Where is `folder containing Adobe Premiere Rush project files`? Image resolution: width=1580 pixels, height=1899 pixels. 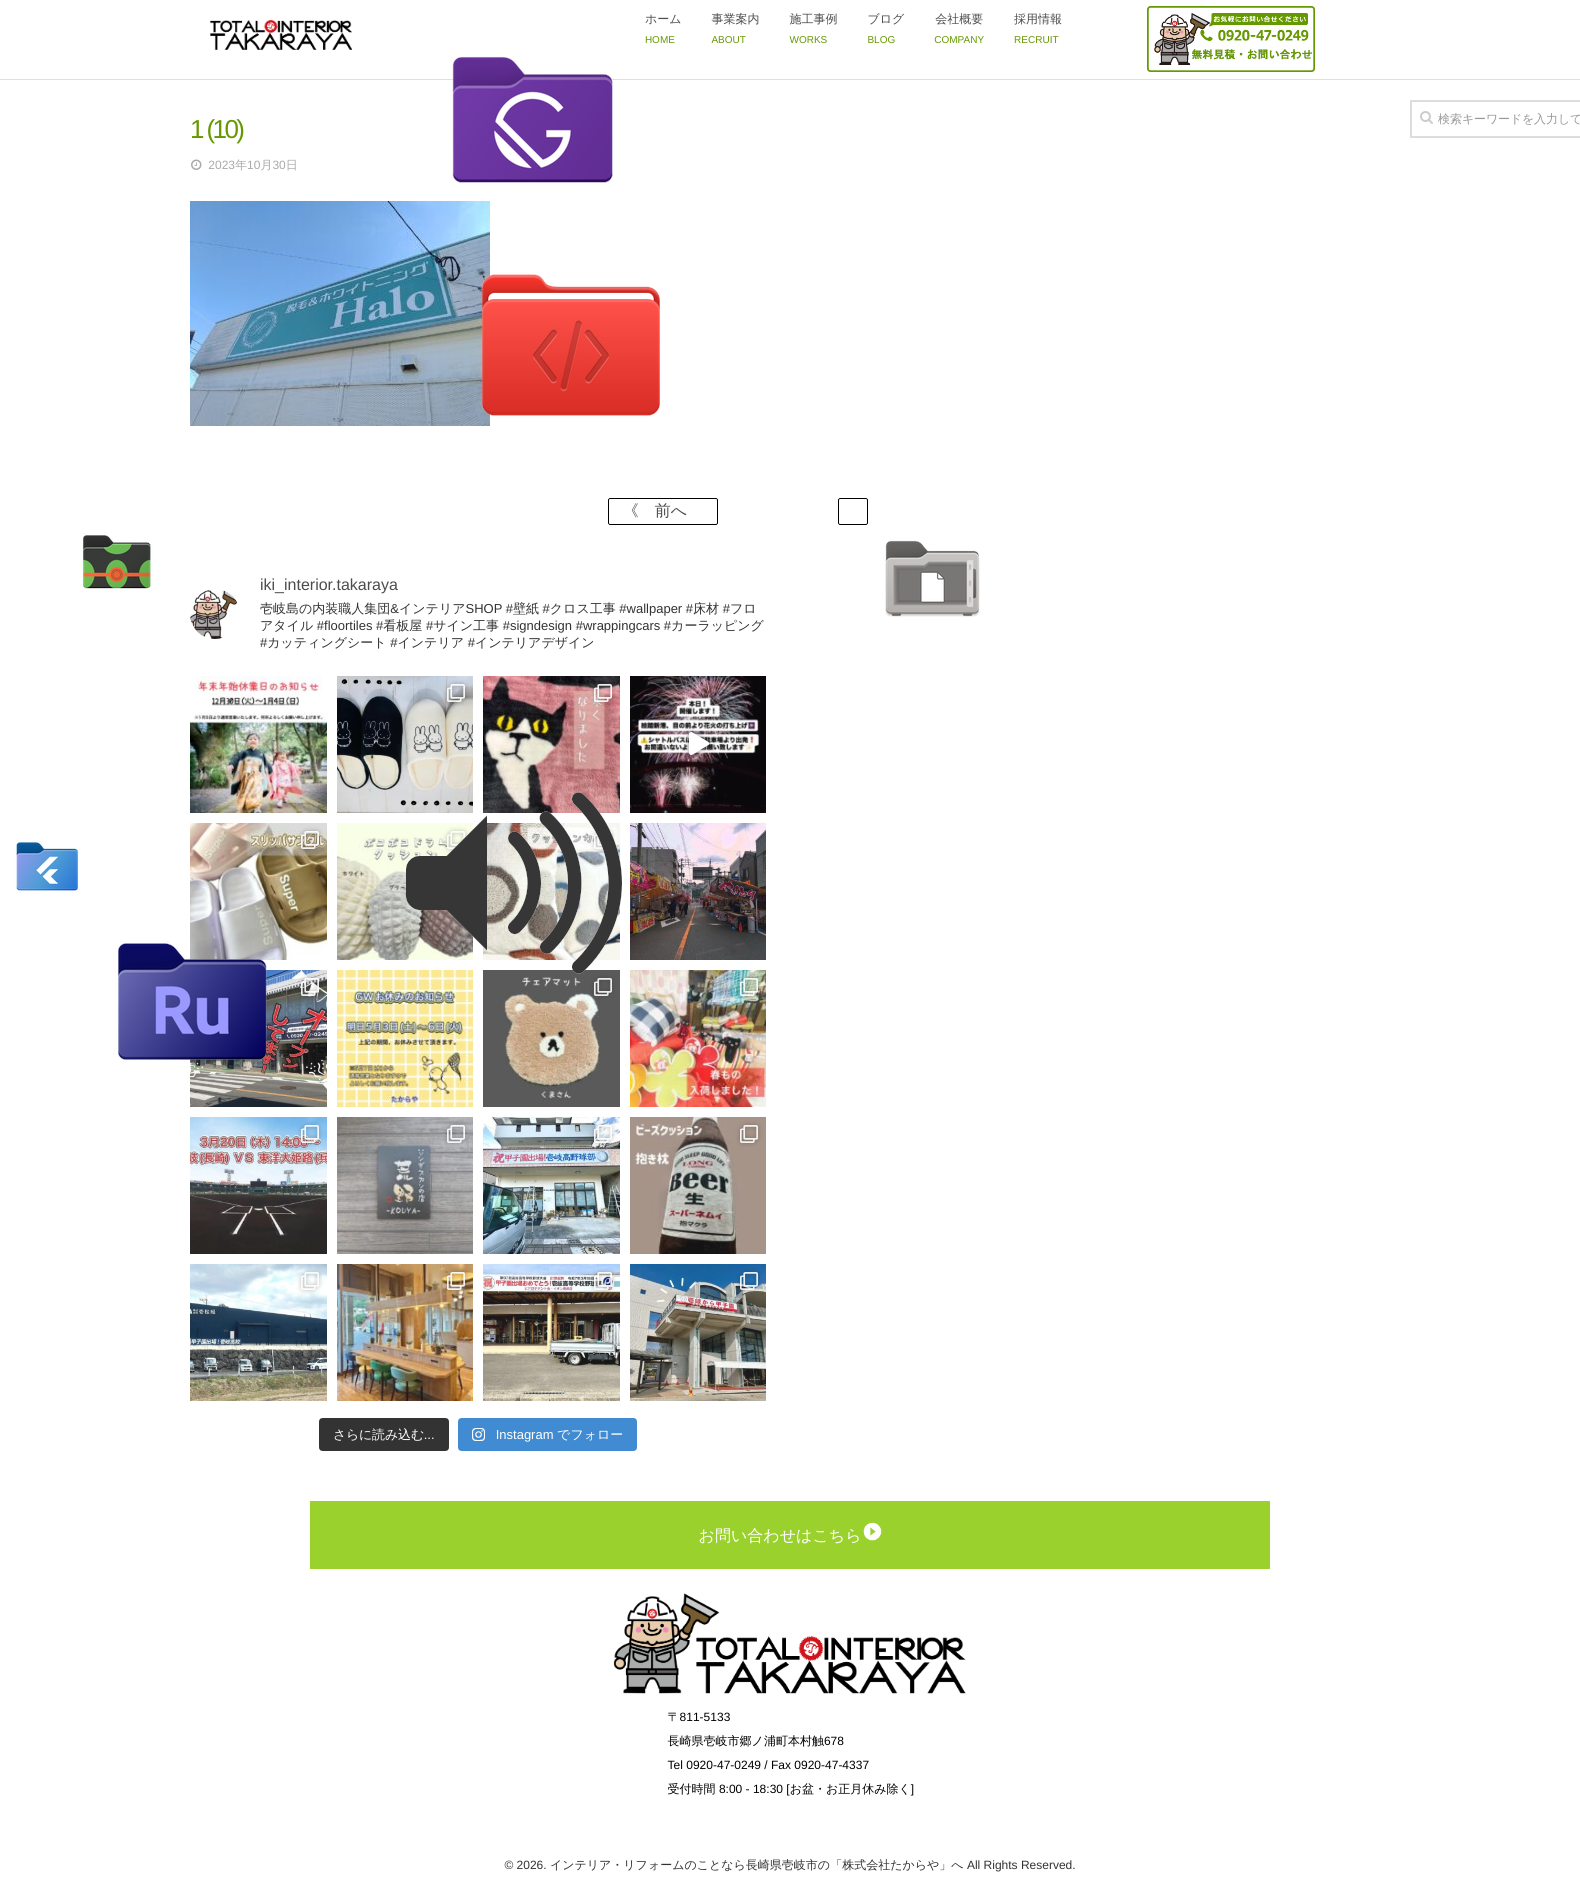
folder containing Adobe Premiere Rush project files is located at coordinates (191, 1005).